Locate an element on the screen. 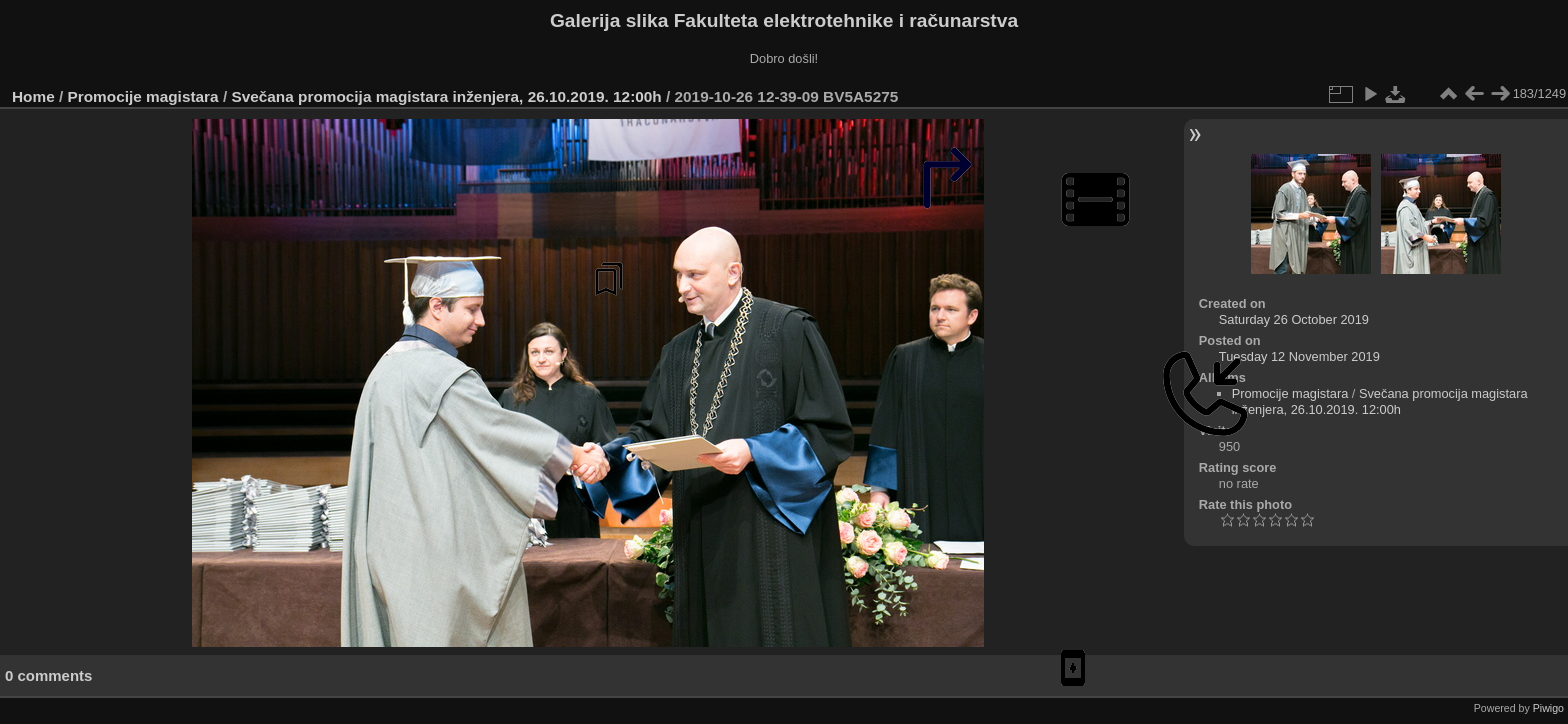 This screenshot has height=724, width=1568. find nearby charging stations is located at coordinates (1073, 668).